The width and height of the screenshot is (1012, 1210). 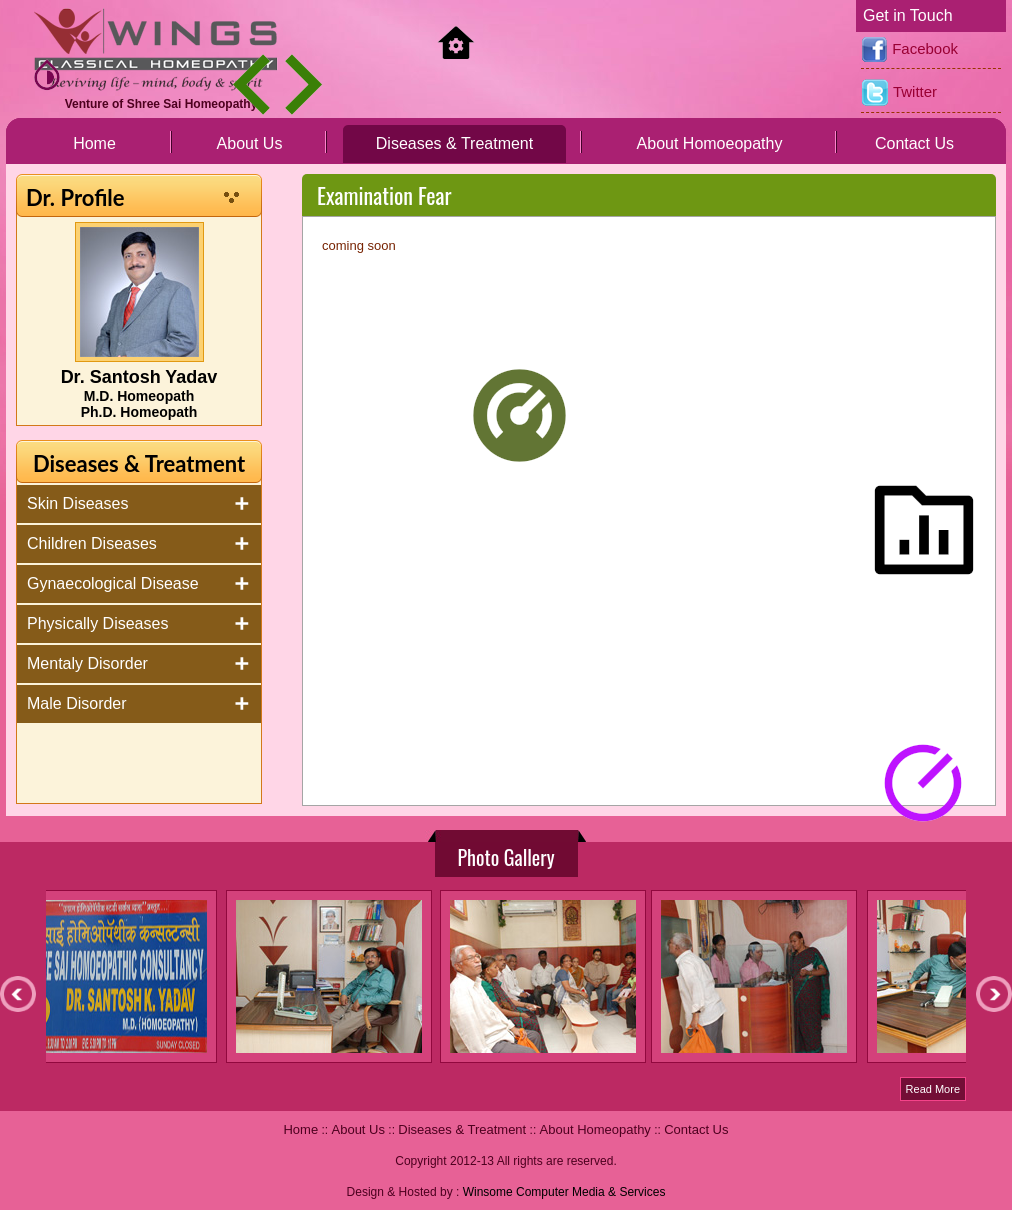 I want to click on open analytics or reports folder, so click(x=924, y=530).